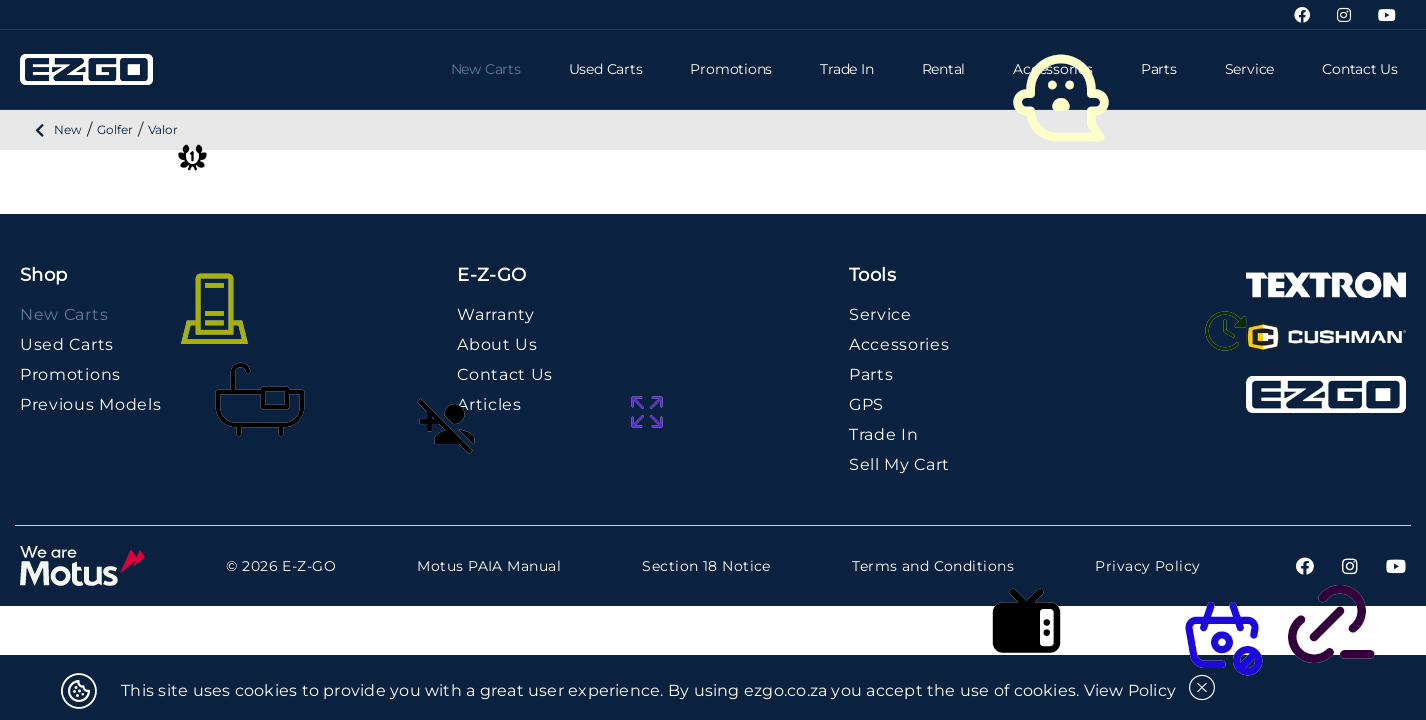 The width and height of the screenshot is (1426, 720). What do you see at coordinates (1026, 622) in the screenshot?
I see `access classic TV or broadcast content` at bounding box center [1026, 622].